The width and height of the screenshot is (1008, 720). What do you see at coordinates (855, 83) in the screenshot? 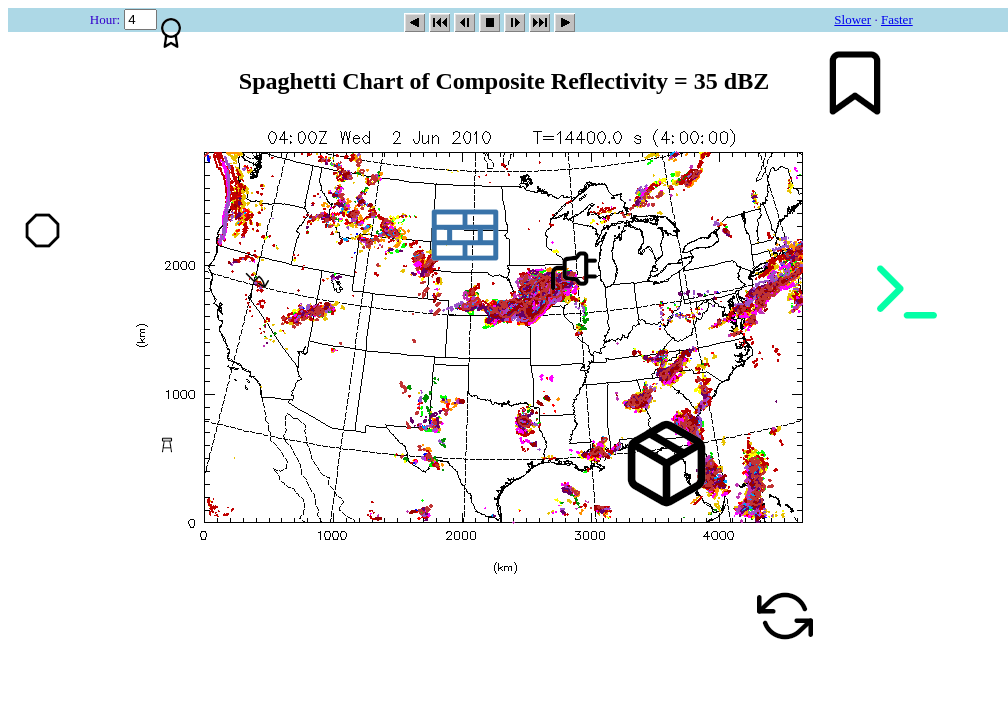
I see `save this item for later` at bounding box center [855, 83].